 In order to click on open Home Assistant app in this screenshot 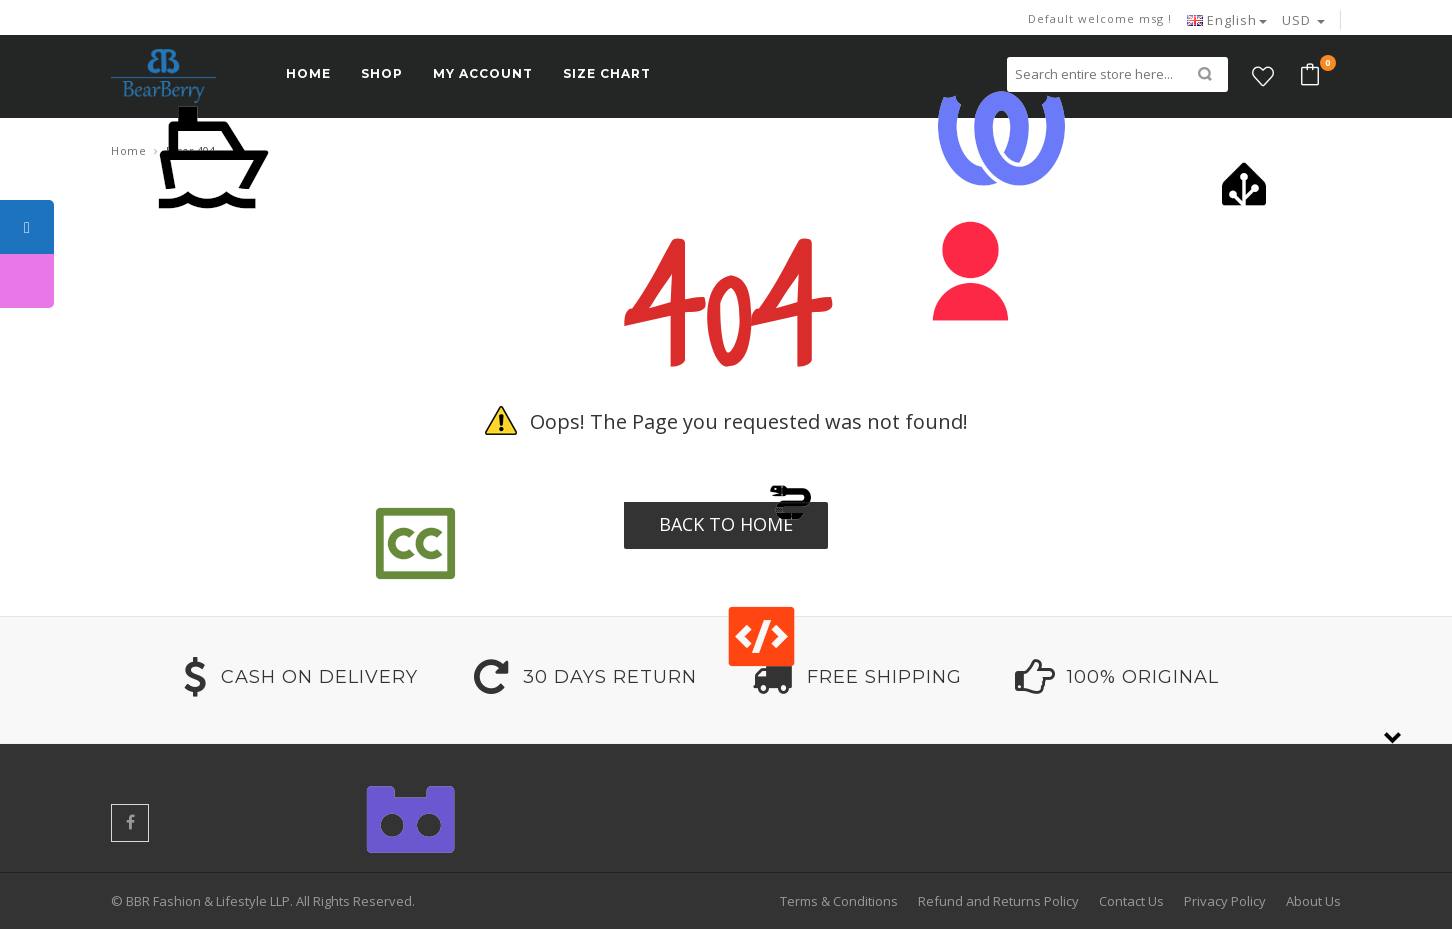, I will do `click(1244, 184)`.